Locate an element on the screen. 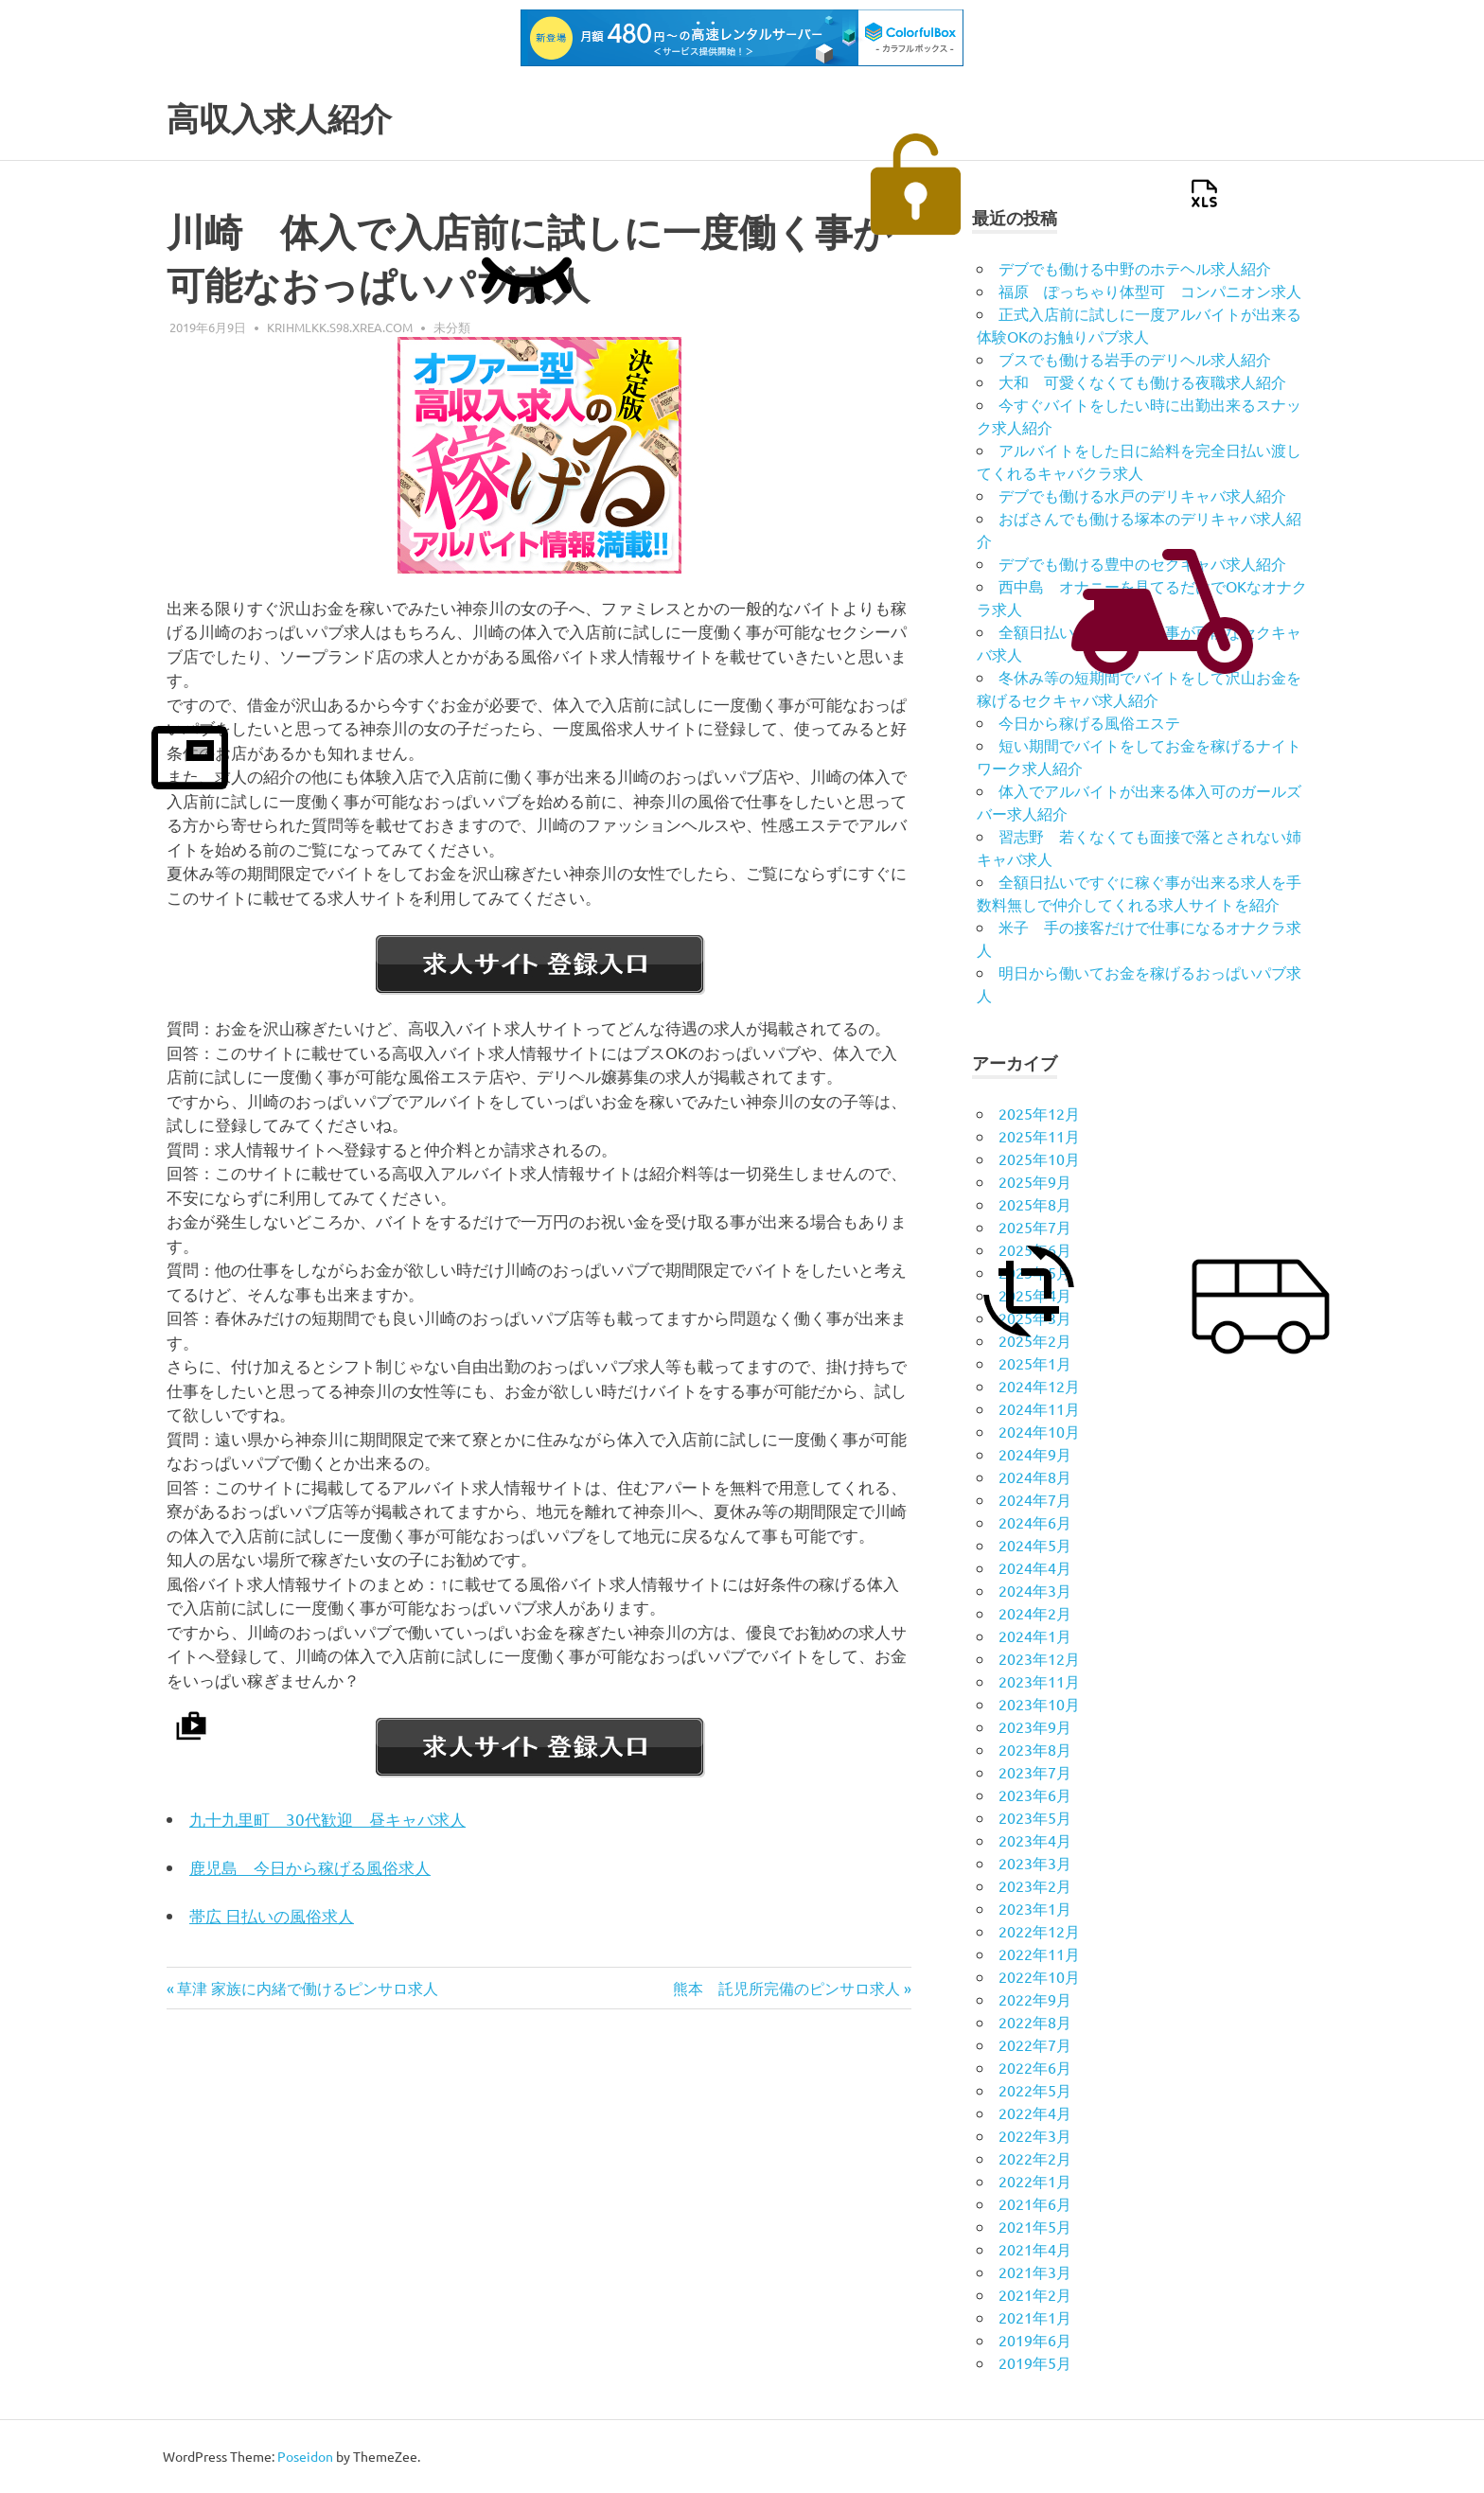  open or view an Excel spreadsheet file is located at coordinates (1204, 194).